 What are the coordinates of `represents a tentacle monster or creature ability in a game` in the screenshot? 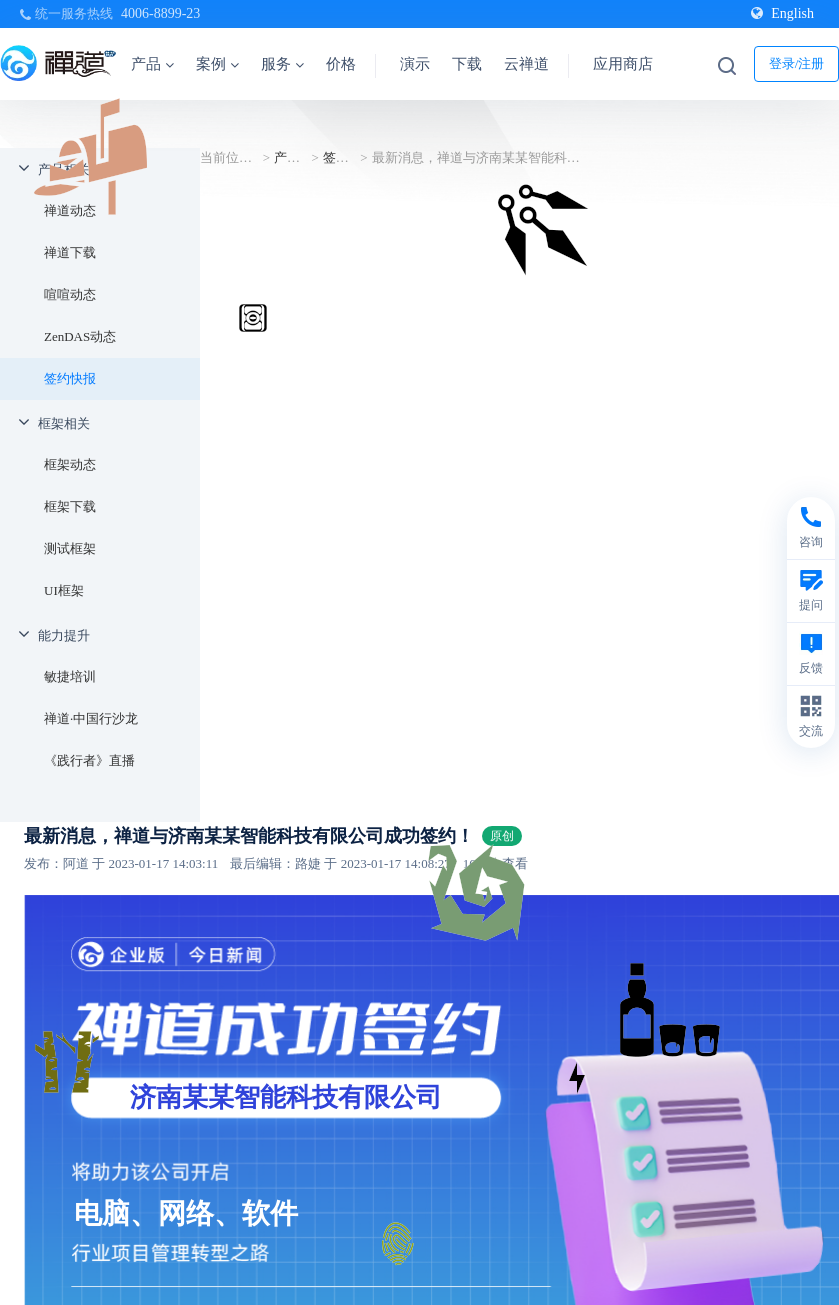 It's located at (477, 893).